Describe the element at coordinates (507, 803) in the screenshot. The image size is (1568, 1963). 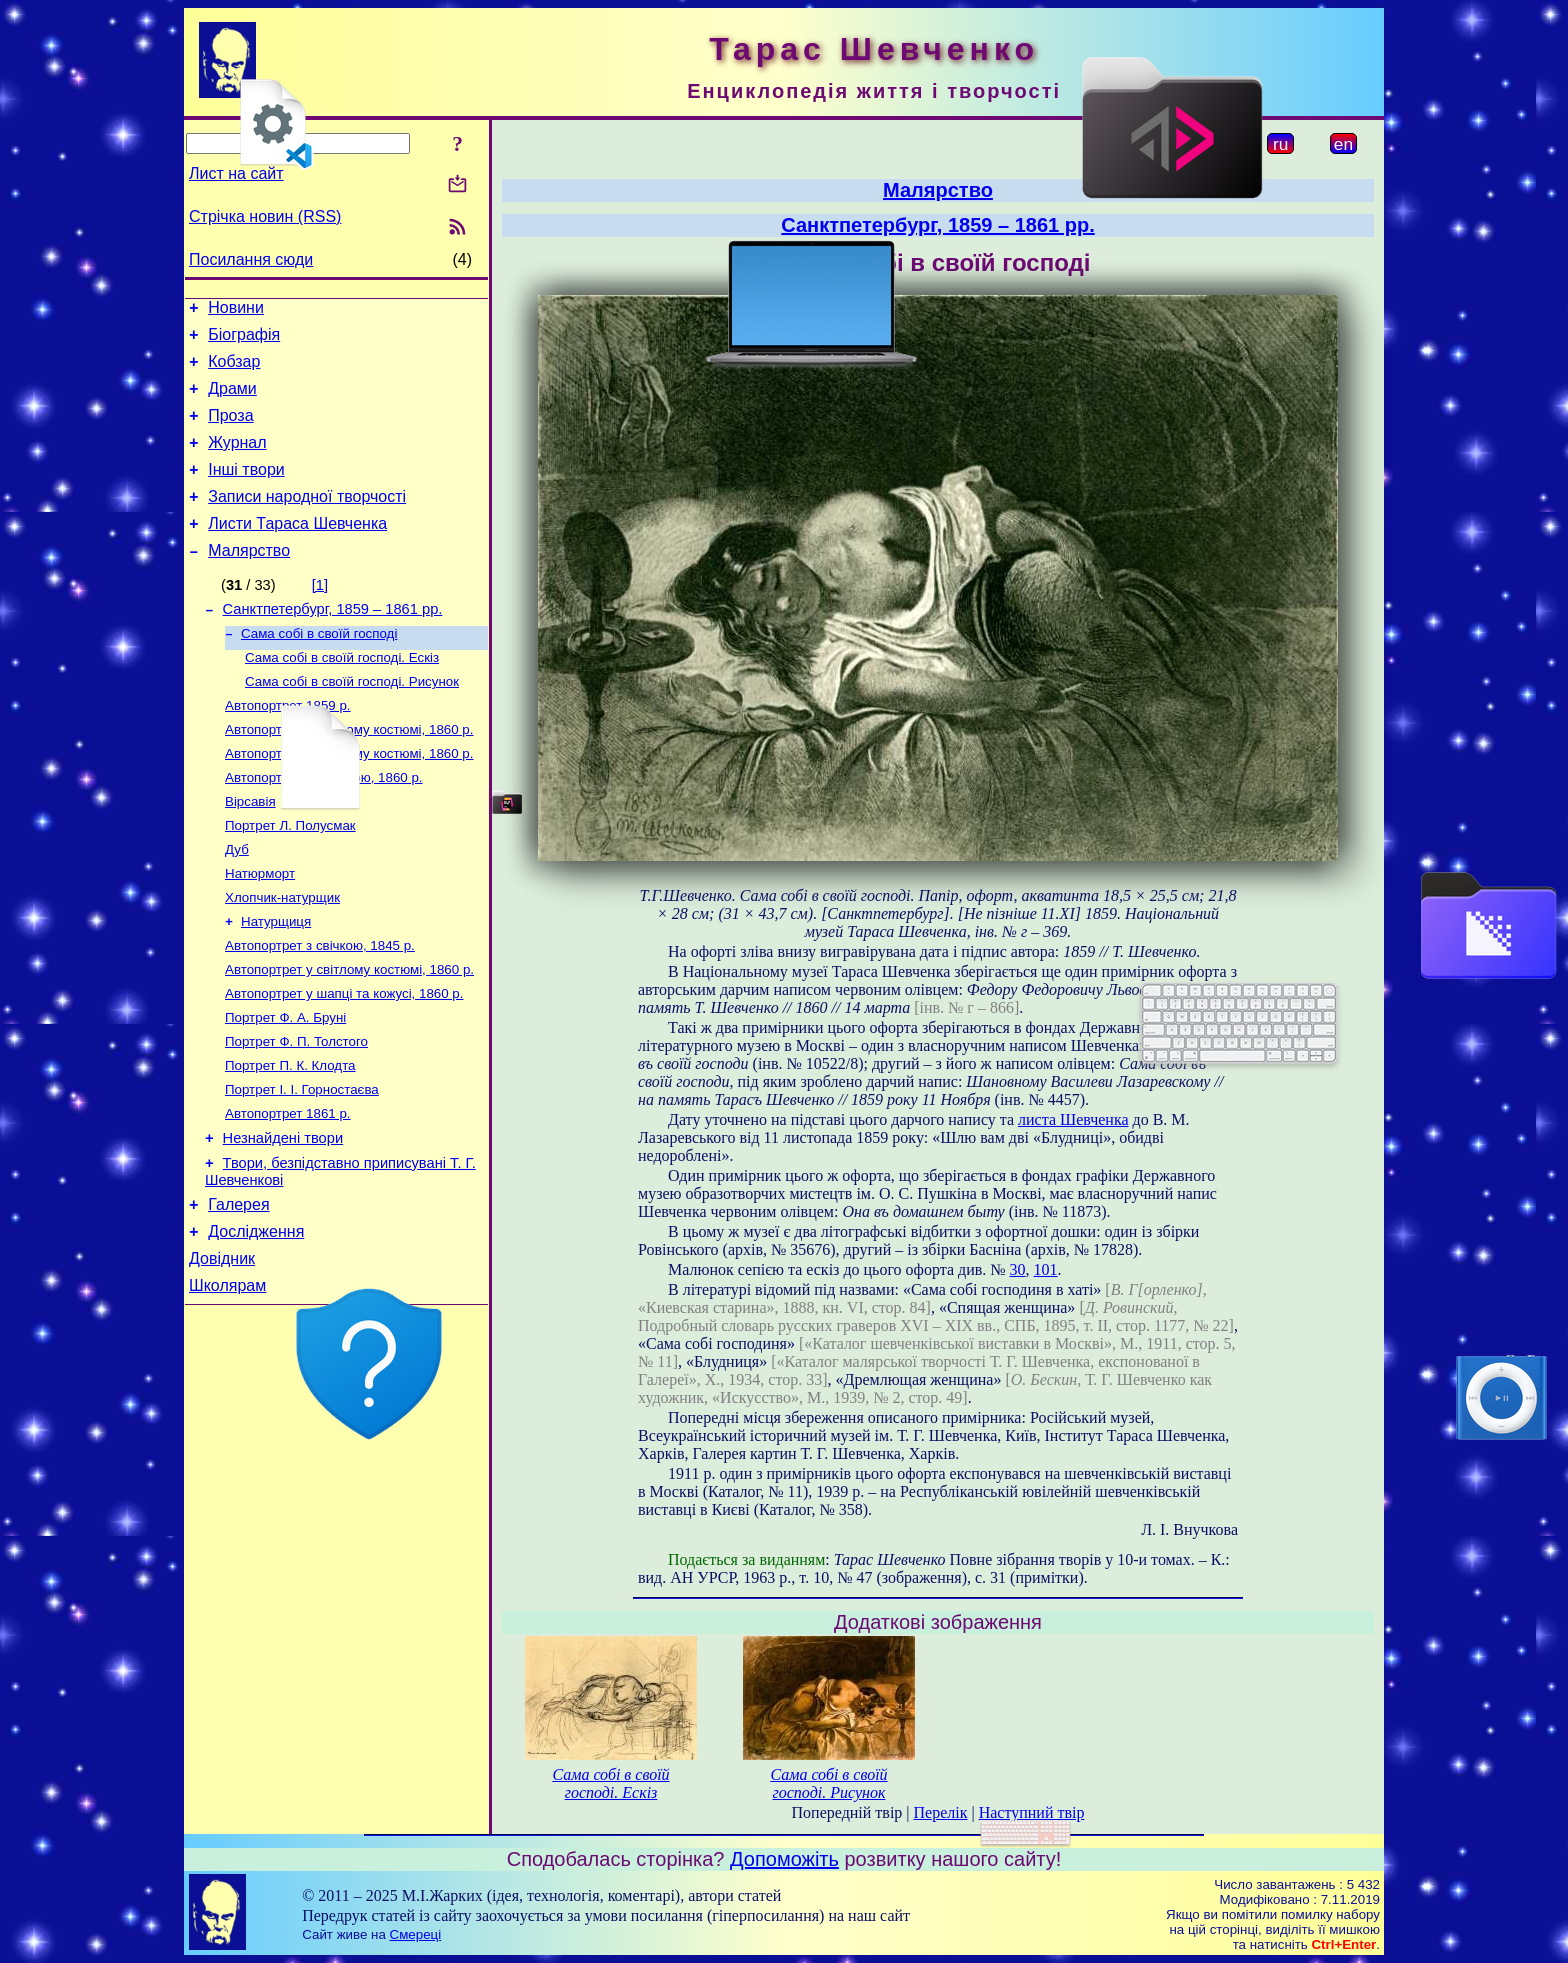
I see `folder containing ReSharper C++ project files` at that location.